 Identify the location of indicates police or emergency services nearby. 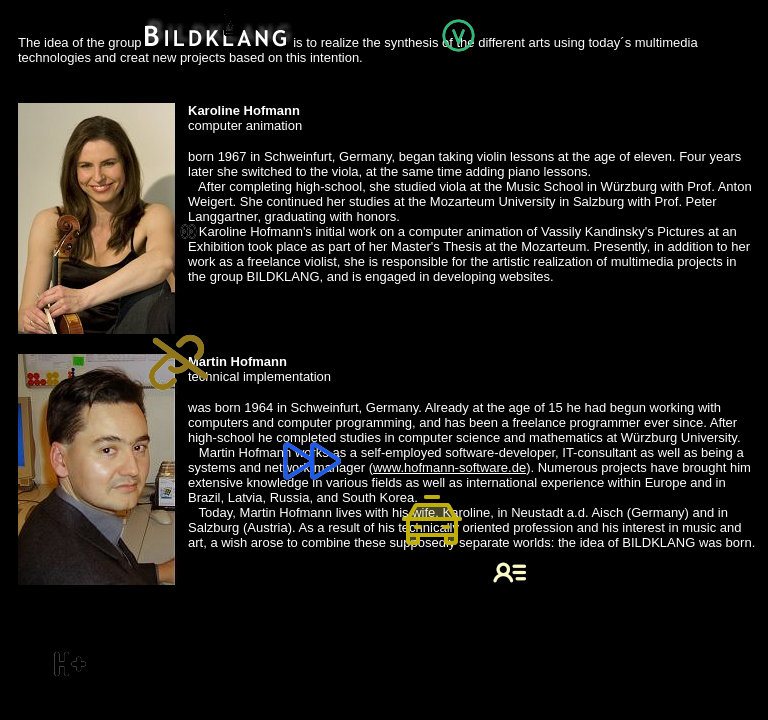
(432, 523).